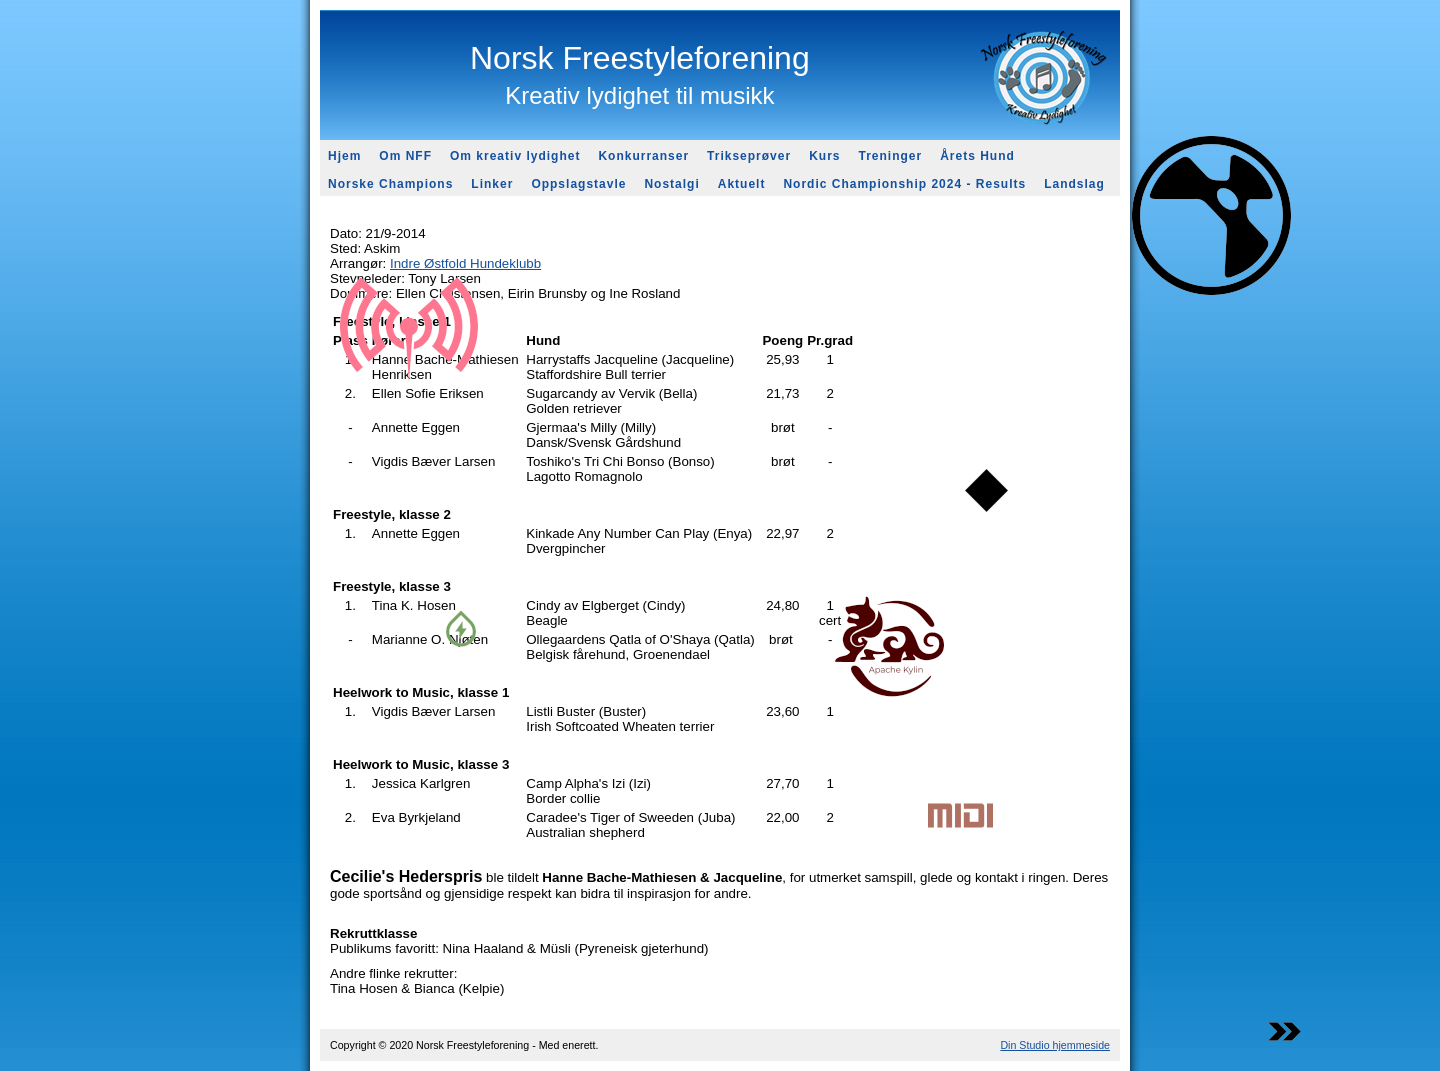 This screenshot has width=1440, height=1071. What do you see at coordinates (1211, 215) in the screenshot?
I see `open Nuke compositing software` at bounding box center [1211, 215].